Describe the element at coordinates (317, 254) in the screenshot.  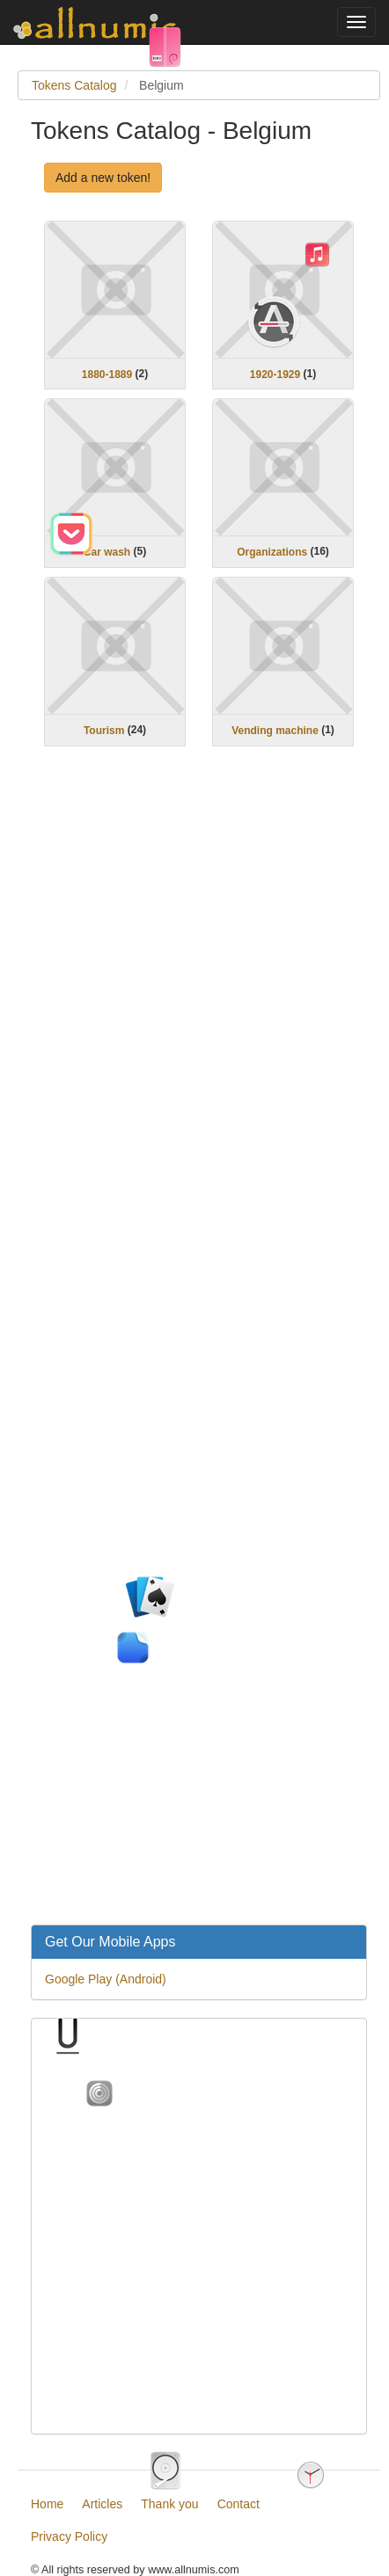
I see `open the music player app` at that location.